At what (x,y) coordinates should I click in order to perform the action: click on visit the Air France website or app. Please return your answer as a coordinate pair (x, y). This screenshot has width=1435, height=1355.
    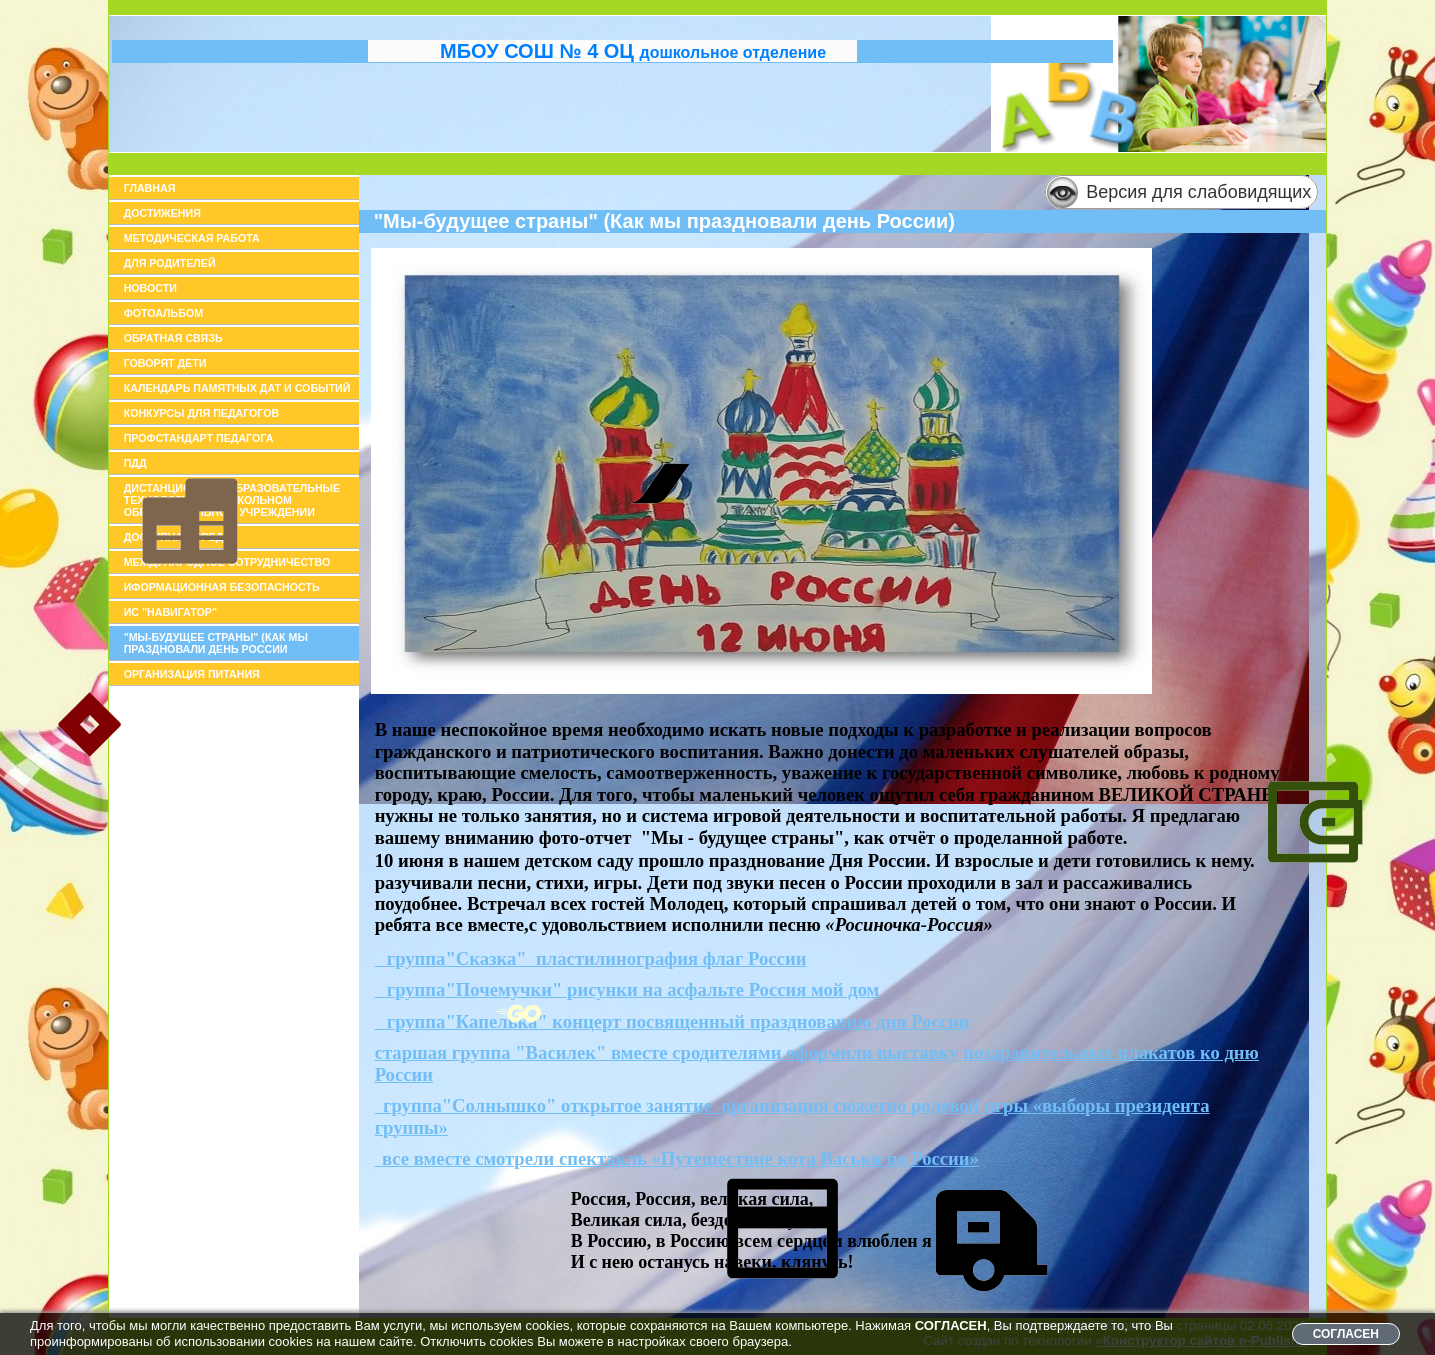
    Looking at the image, I should click on (660, 483).